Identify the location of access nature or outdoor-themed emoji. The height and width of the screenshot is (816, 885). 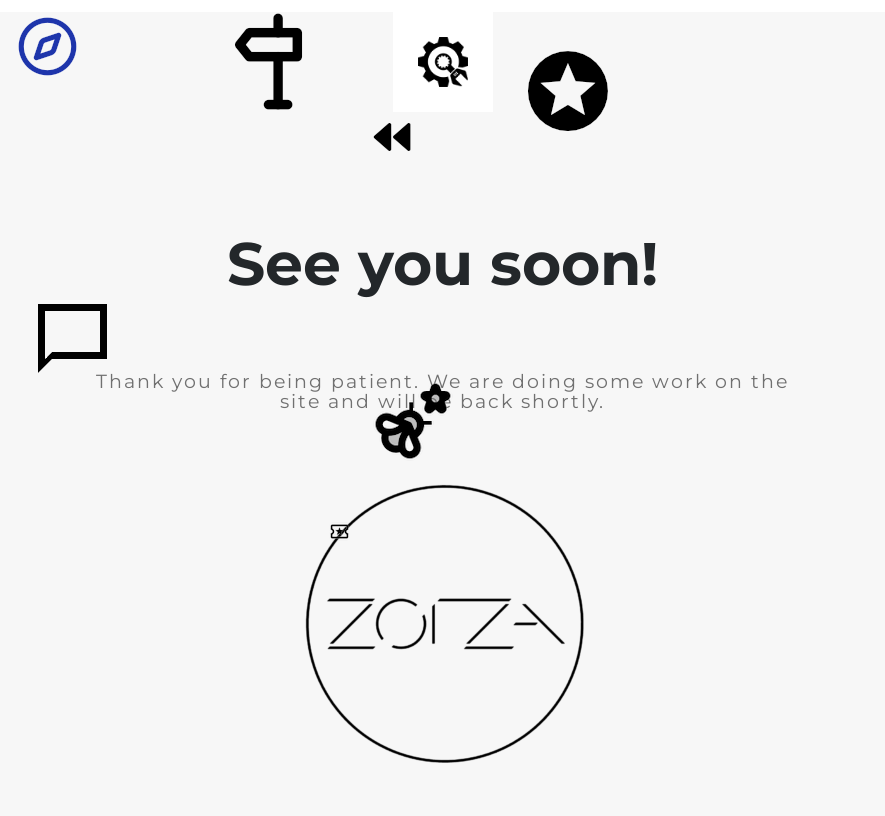
(413, 421).